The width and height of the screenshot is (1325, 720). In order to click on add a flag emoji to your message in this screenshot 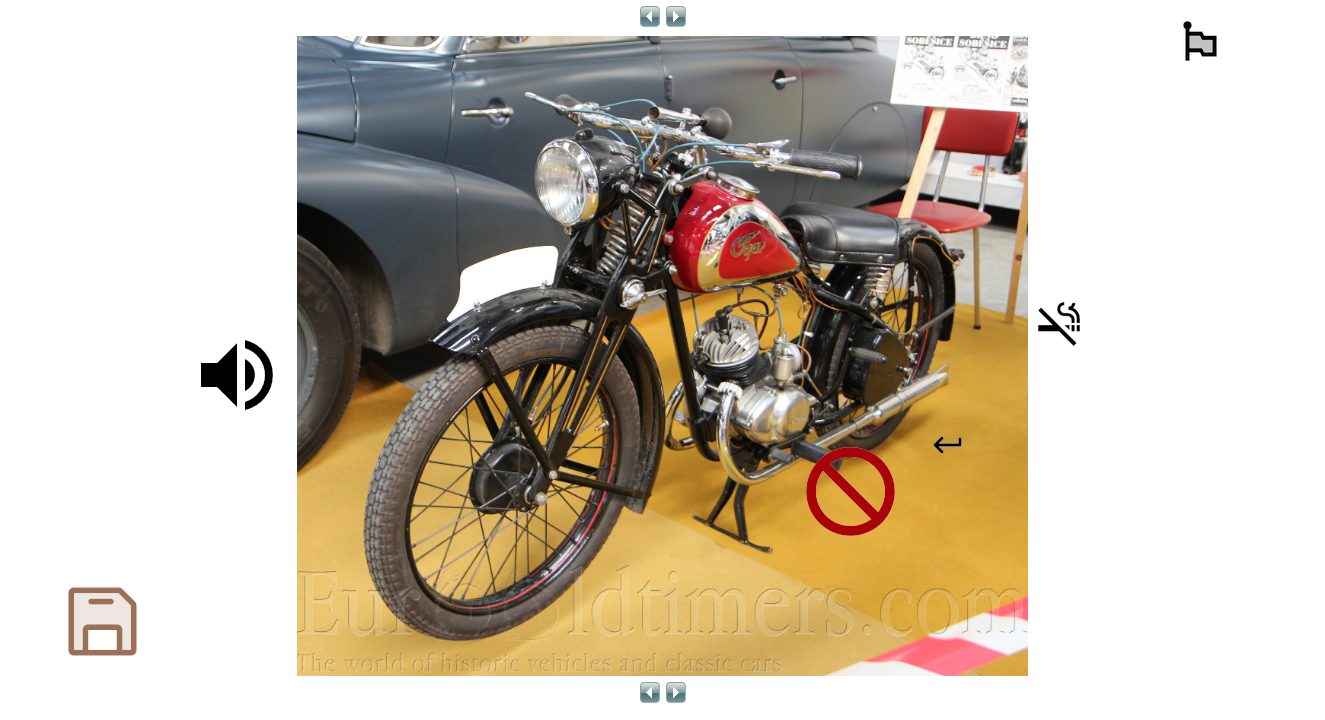, I will do `click(1200, 42)`.